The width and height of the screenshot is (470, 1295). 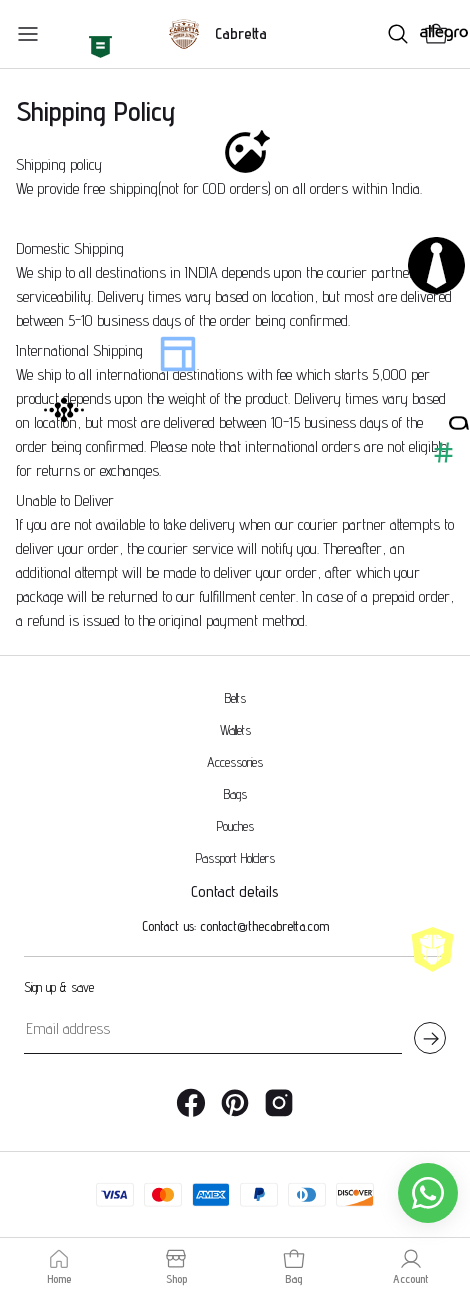 I want to click on change page layout options, so click(x=178, y=354).